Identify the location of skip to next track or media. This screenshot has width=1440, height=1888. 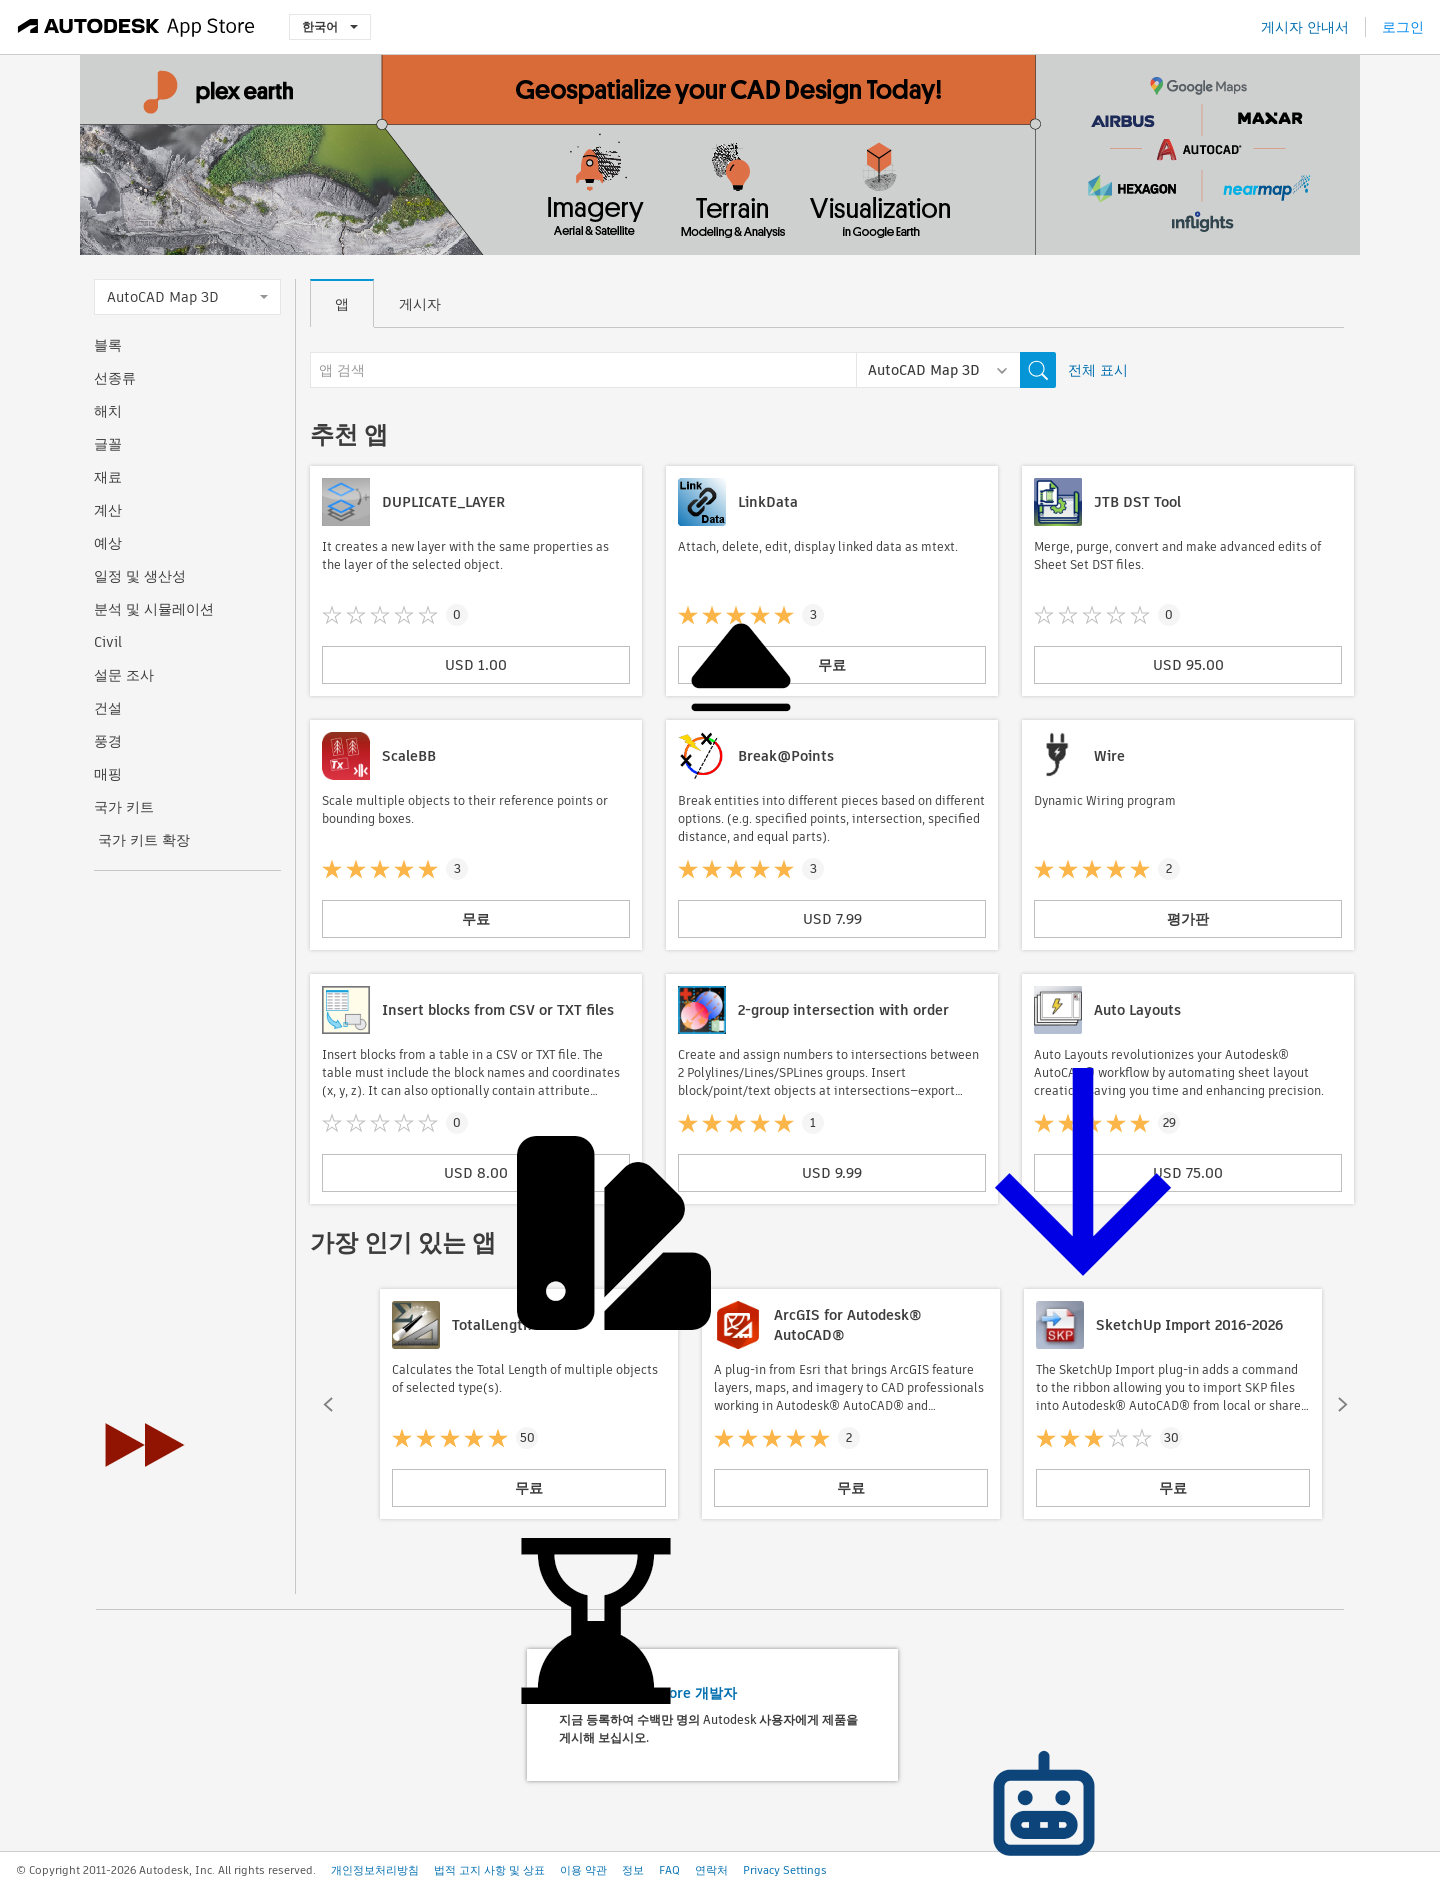
(145, 1445).